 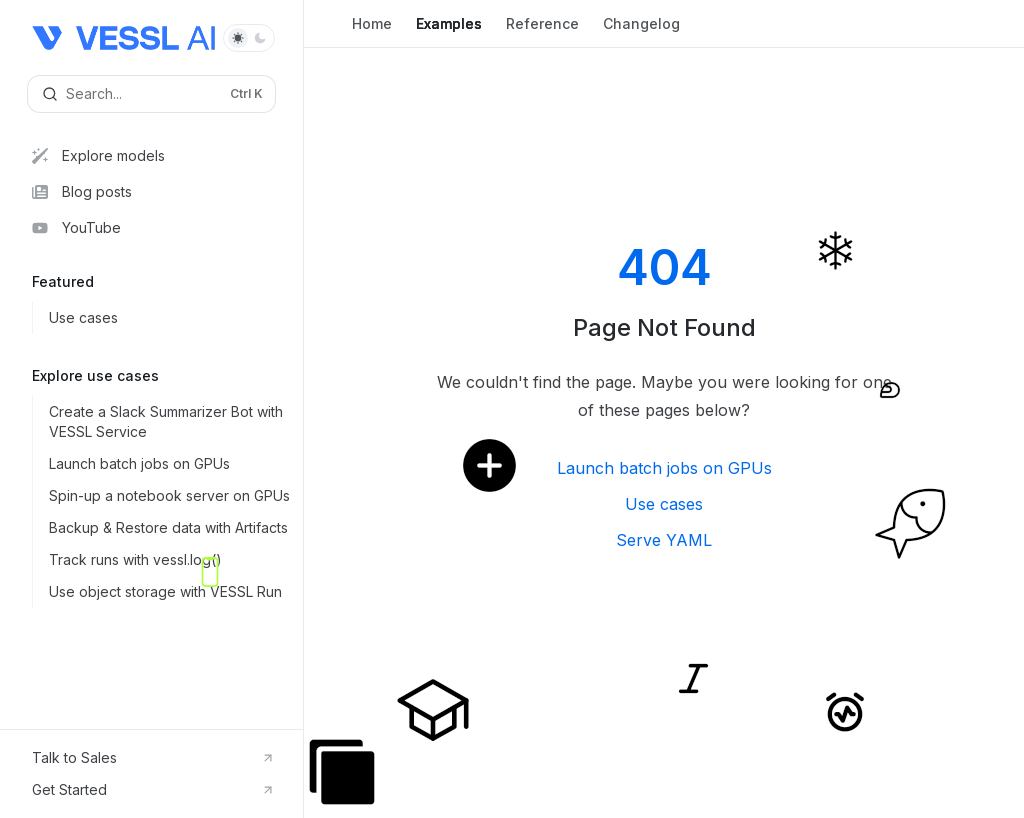 I want to click on view average alarm or alert statistics, so click(x=845, y=712).